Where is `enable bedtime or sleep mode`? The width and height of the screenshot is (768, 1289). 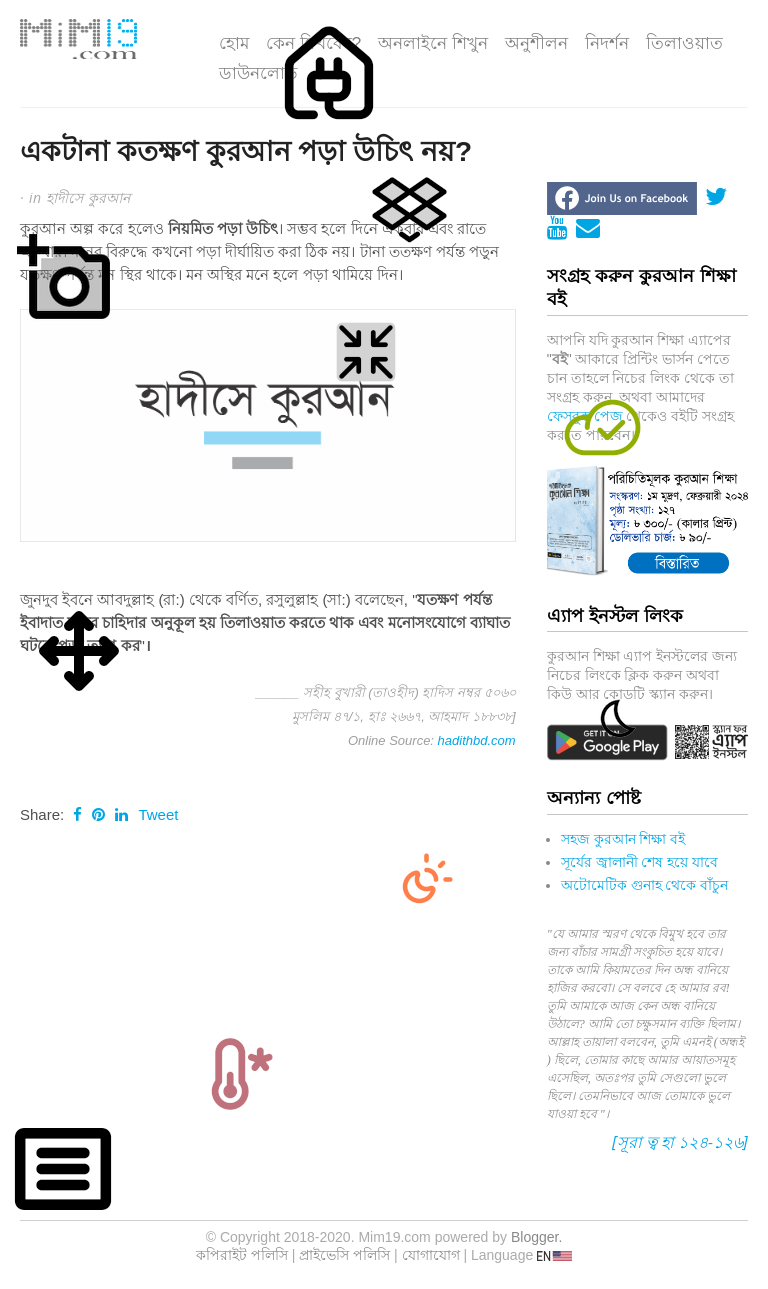 enable bedtime or sleep mode is located at coordinates (619, 718).